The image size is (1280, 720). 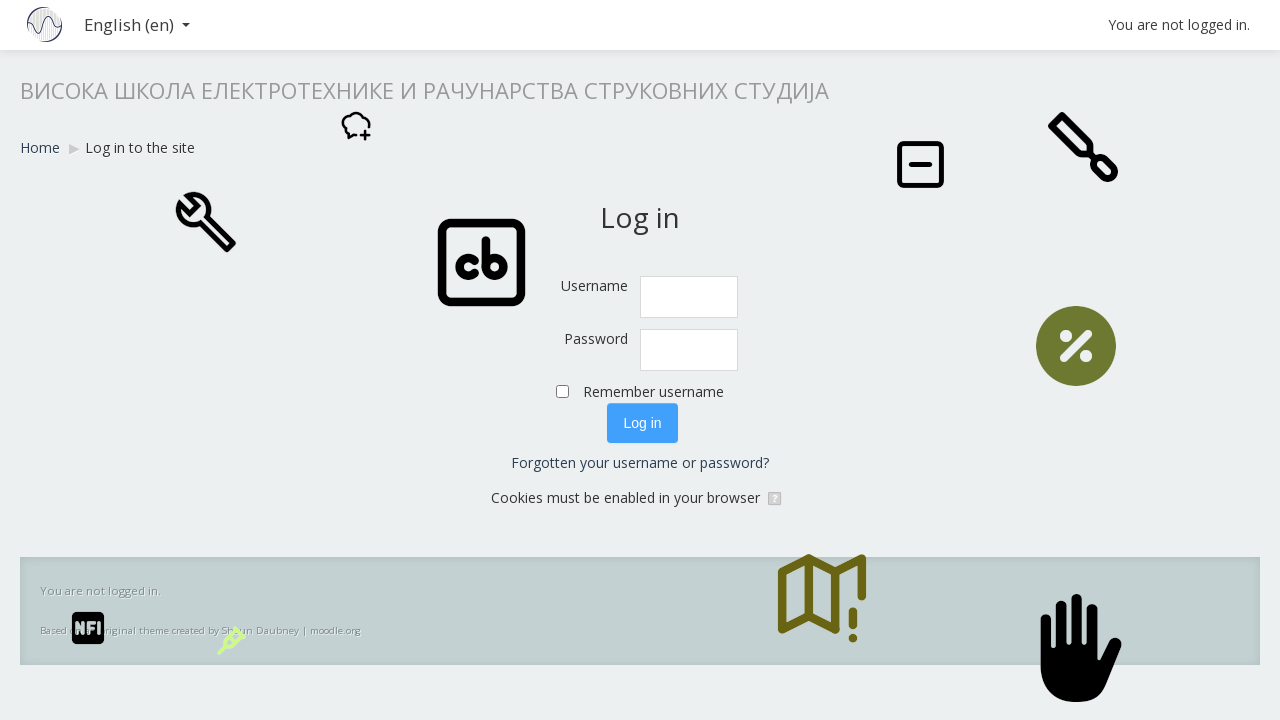 I want to click on access sculpting or carving tools, so click(x=1083, y=147).